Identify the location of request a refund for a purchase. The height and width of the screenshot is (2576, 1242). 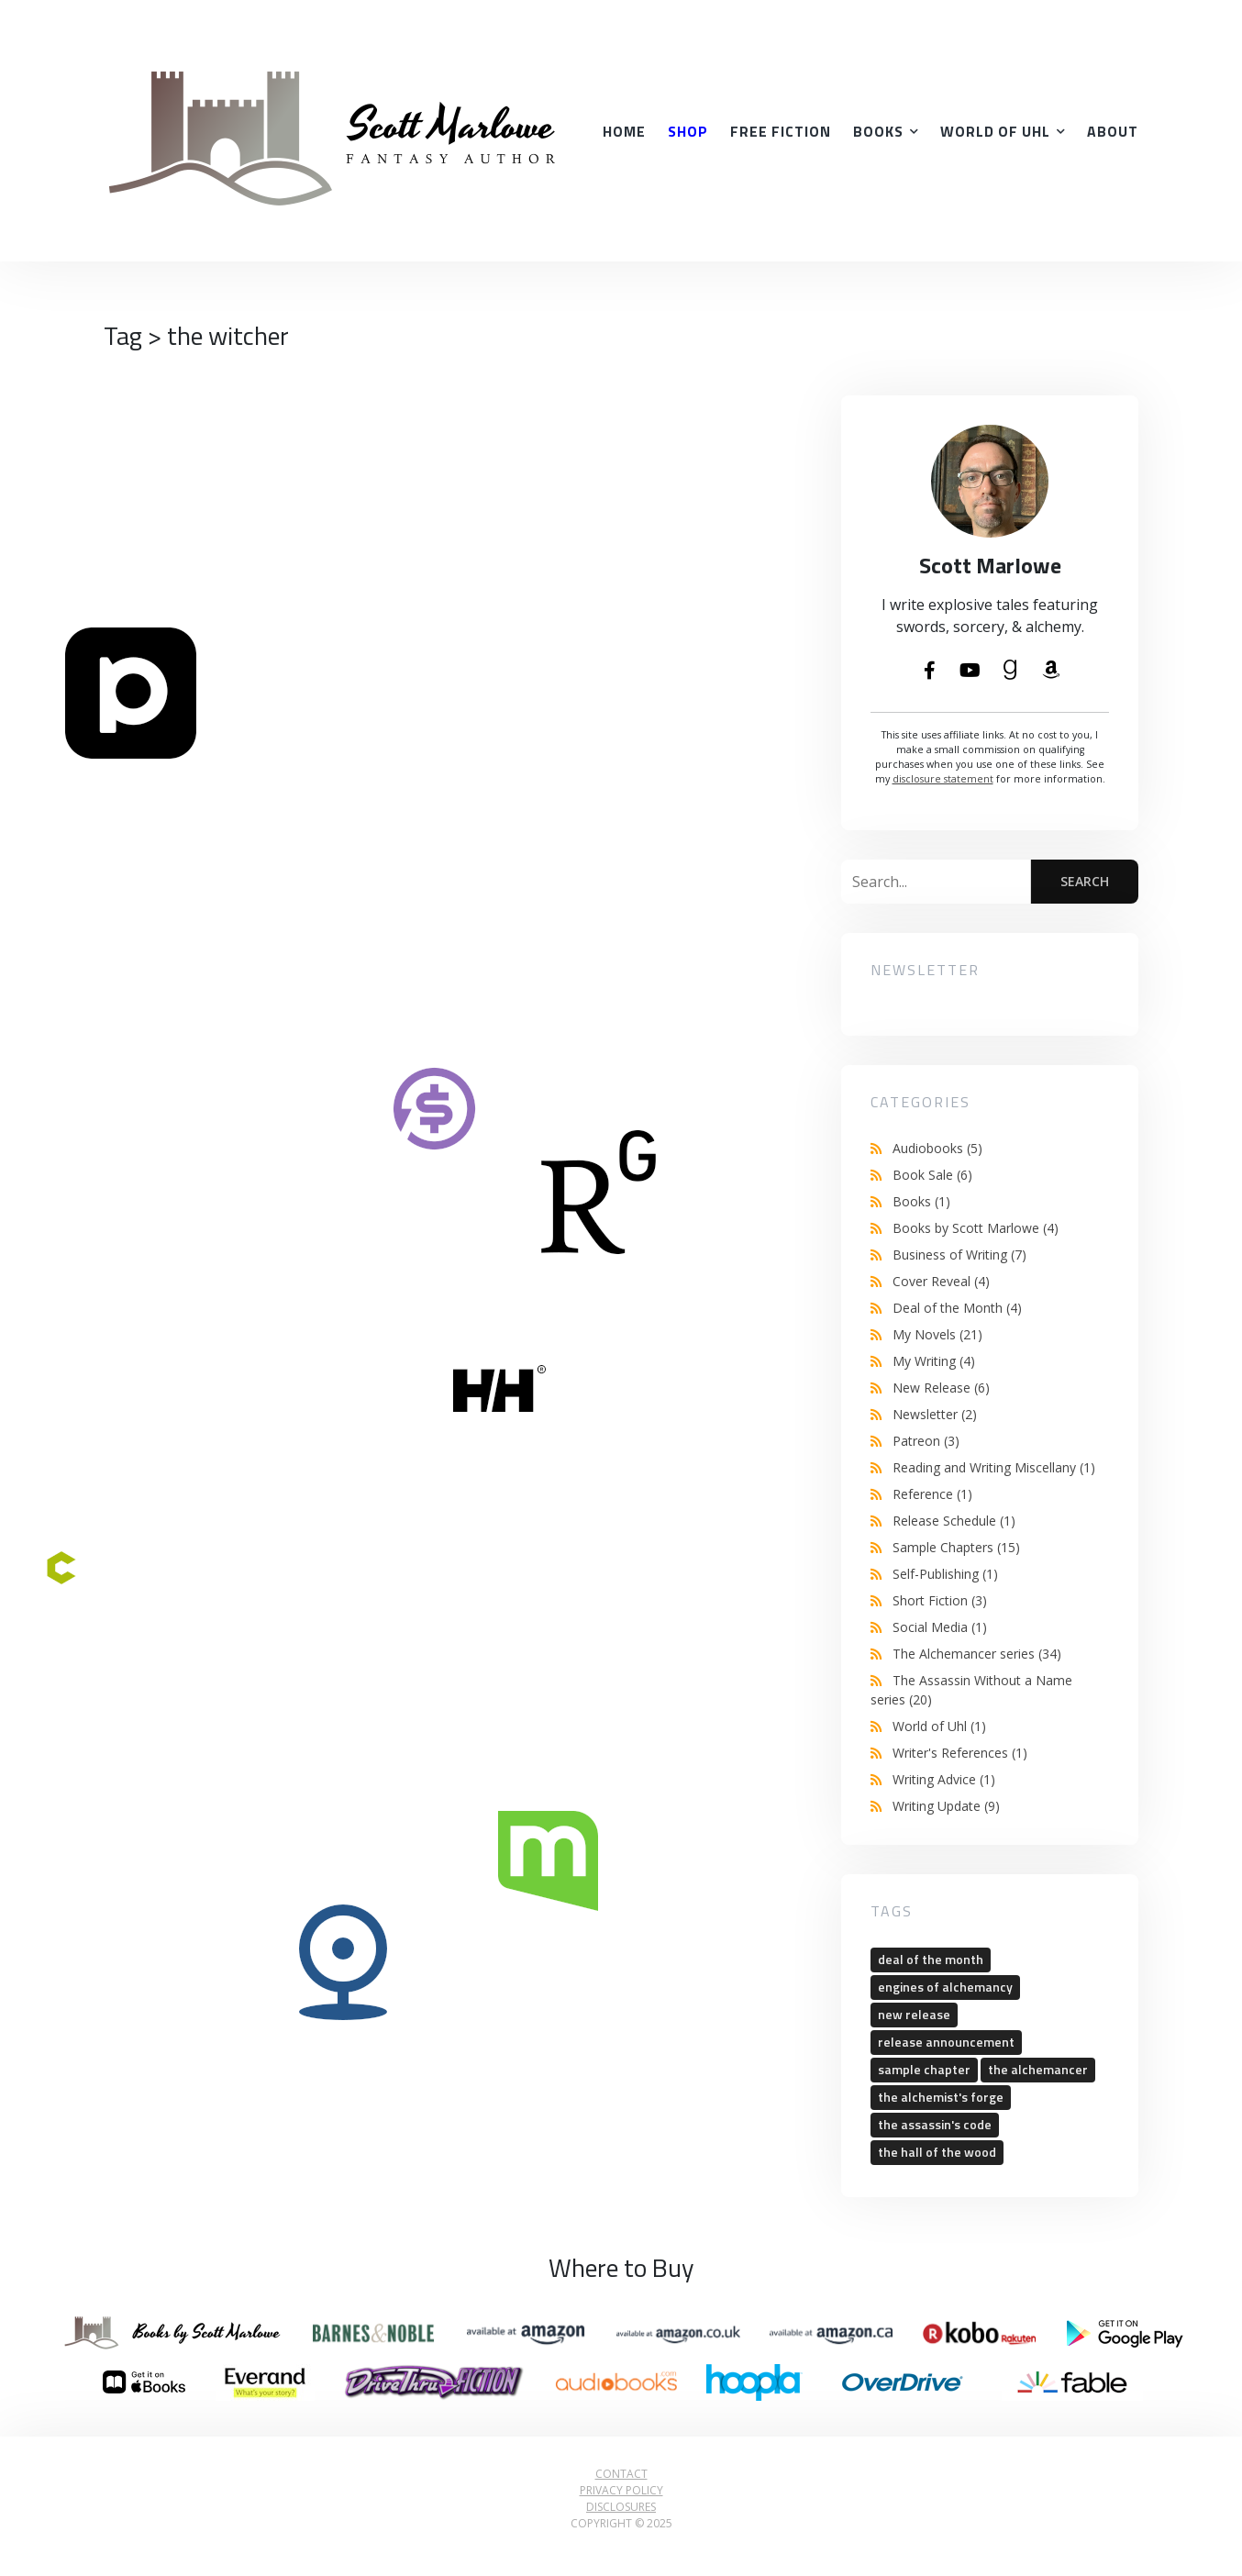
(434, 1108).